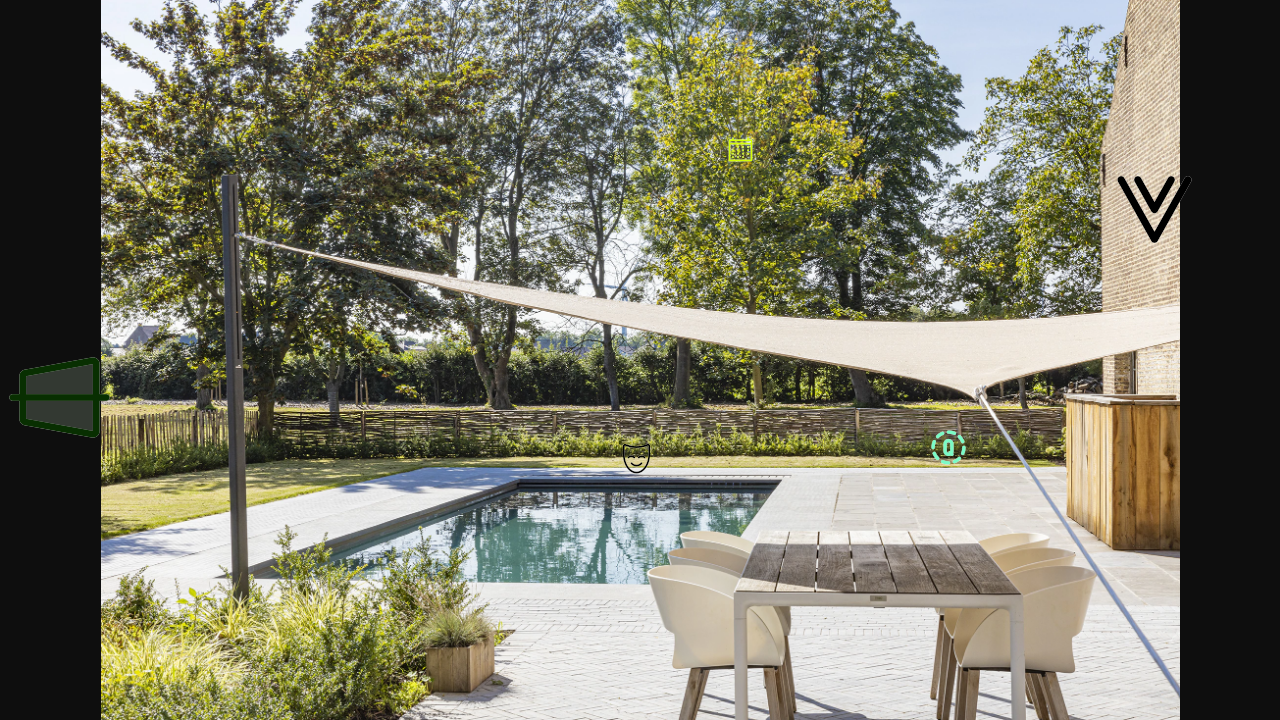  Describe the element at coordinates (1154, 209) in the screenshot. I see `Vue.js framework logo` at that location.